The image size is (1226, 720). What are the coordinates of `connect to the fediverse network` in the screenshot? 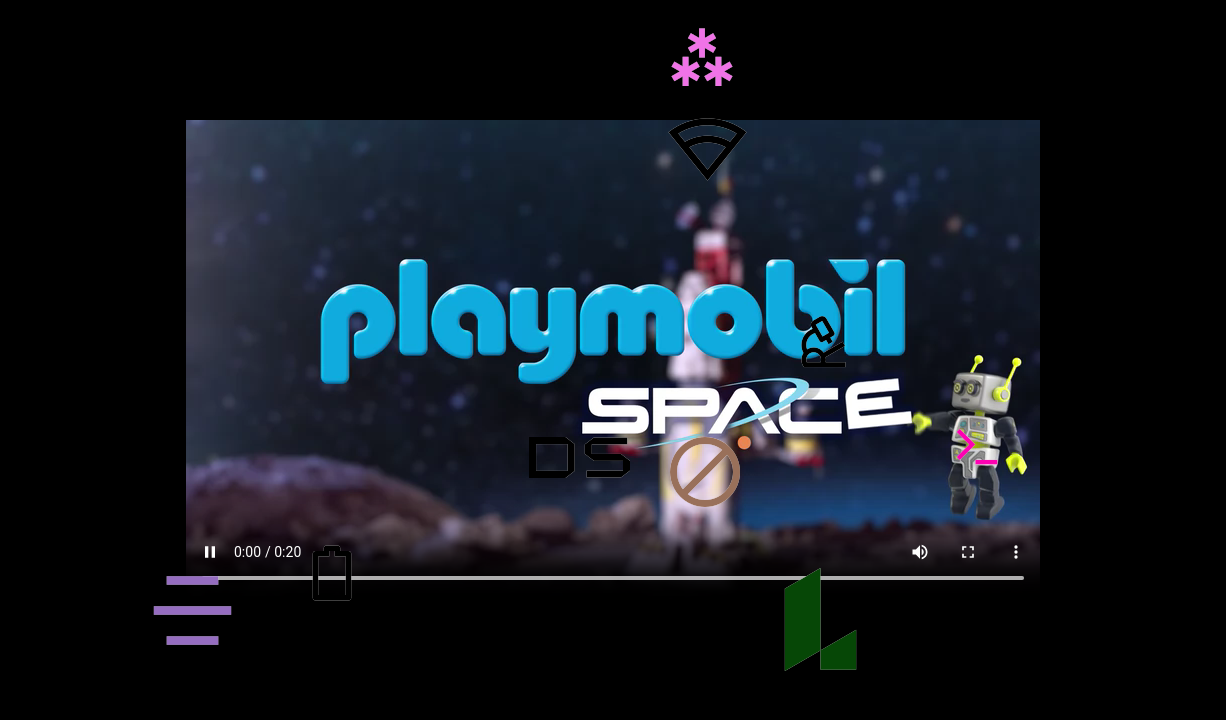 It's located at (702, 59).